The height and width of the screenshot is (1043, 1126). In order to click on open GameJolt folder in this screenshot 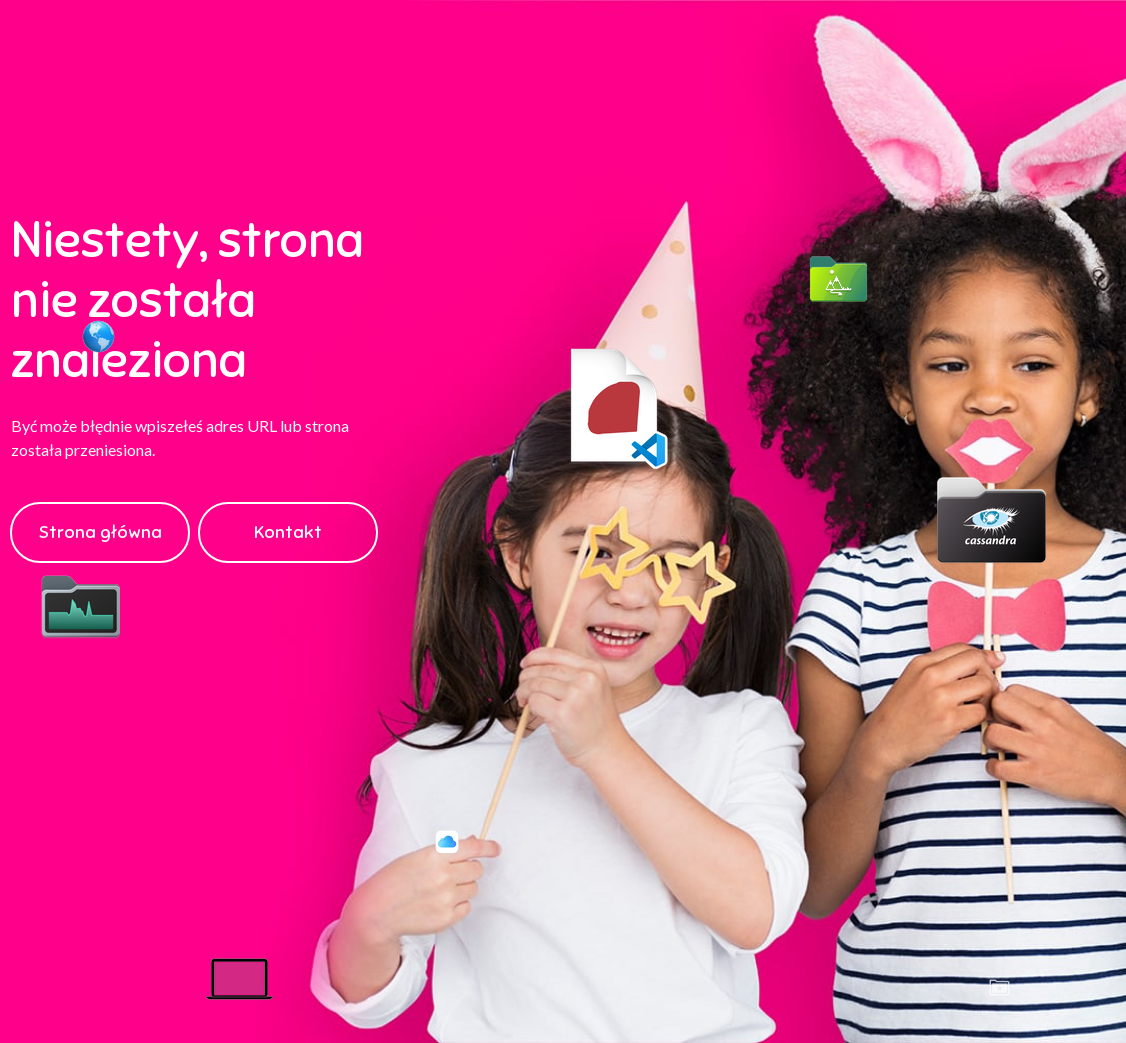, I will do `click(838, 280)`.